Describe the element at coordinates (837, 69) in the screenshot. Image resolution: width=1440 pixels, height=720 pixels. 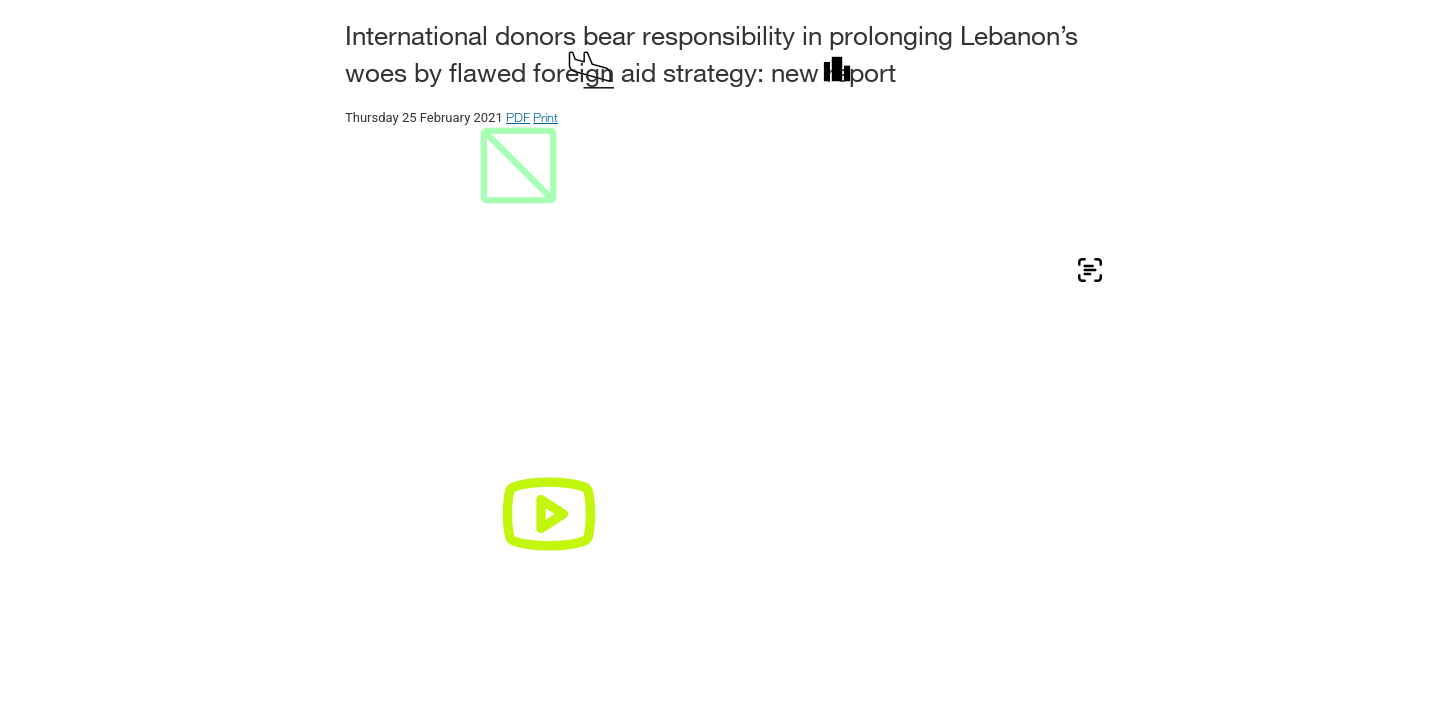
I see `view rankings or leaderboard` at that location.